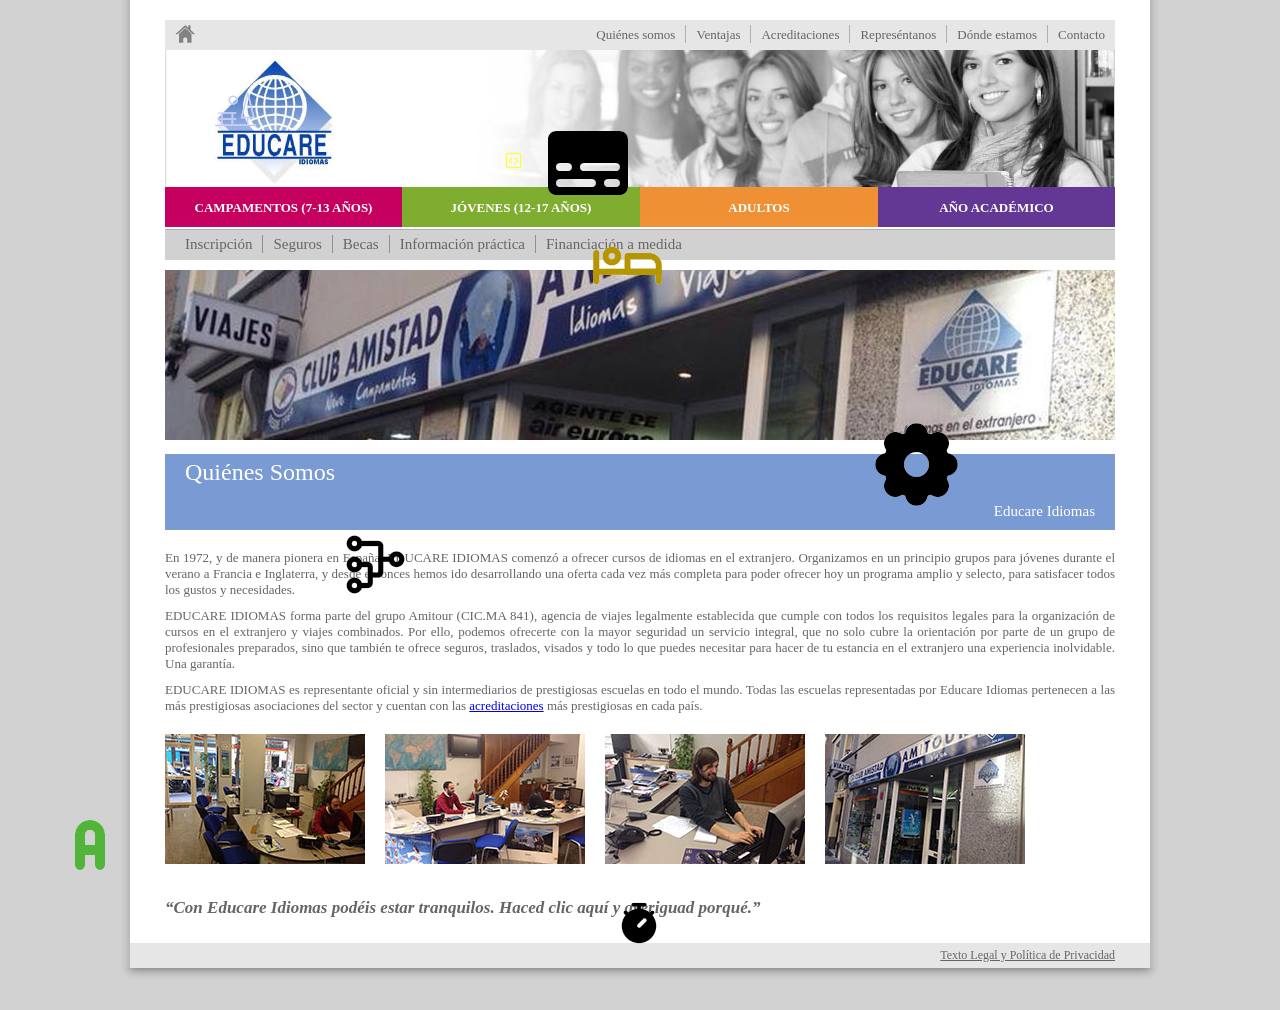  I want to click on enable subtitles or closed captions, so click(588, 163).